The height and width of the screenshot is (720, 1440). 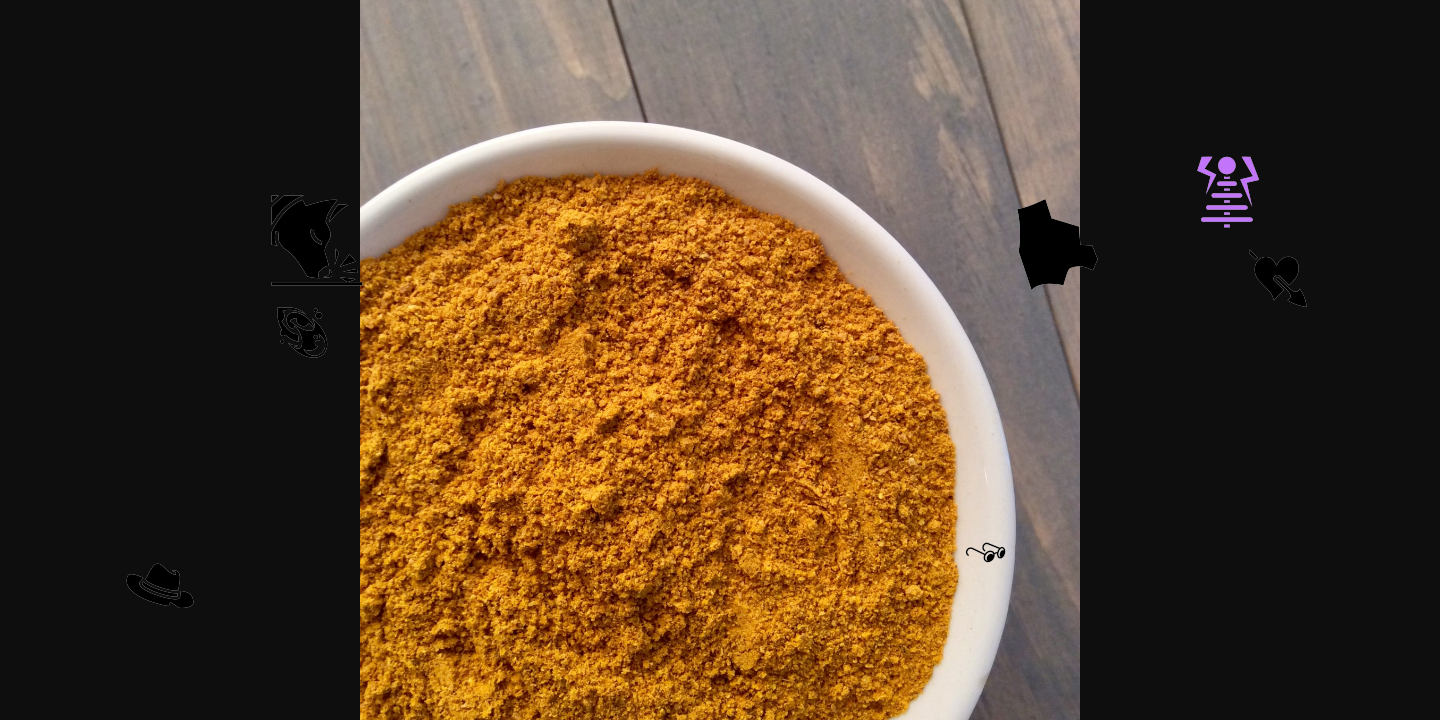 What do you see at coordinates (317, 241) in the screenshot?
I see `search or track feature using scent detection` at bounding box center [317, 241].